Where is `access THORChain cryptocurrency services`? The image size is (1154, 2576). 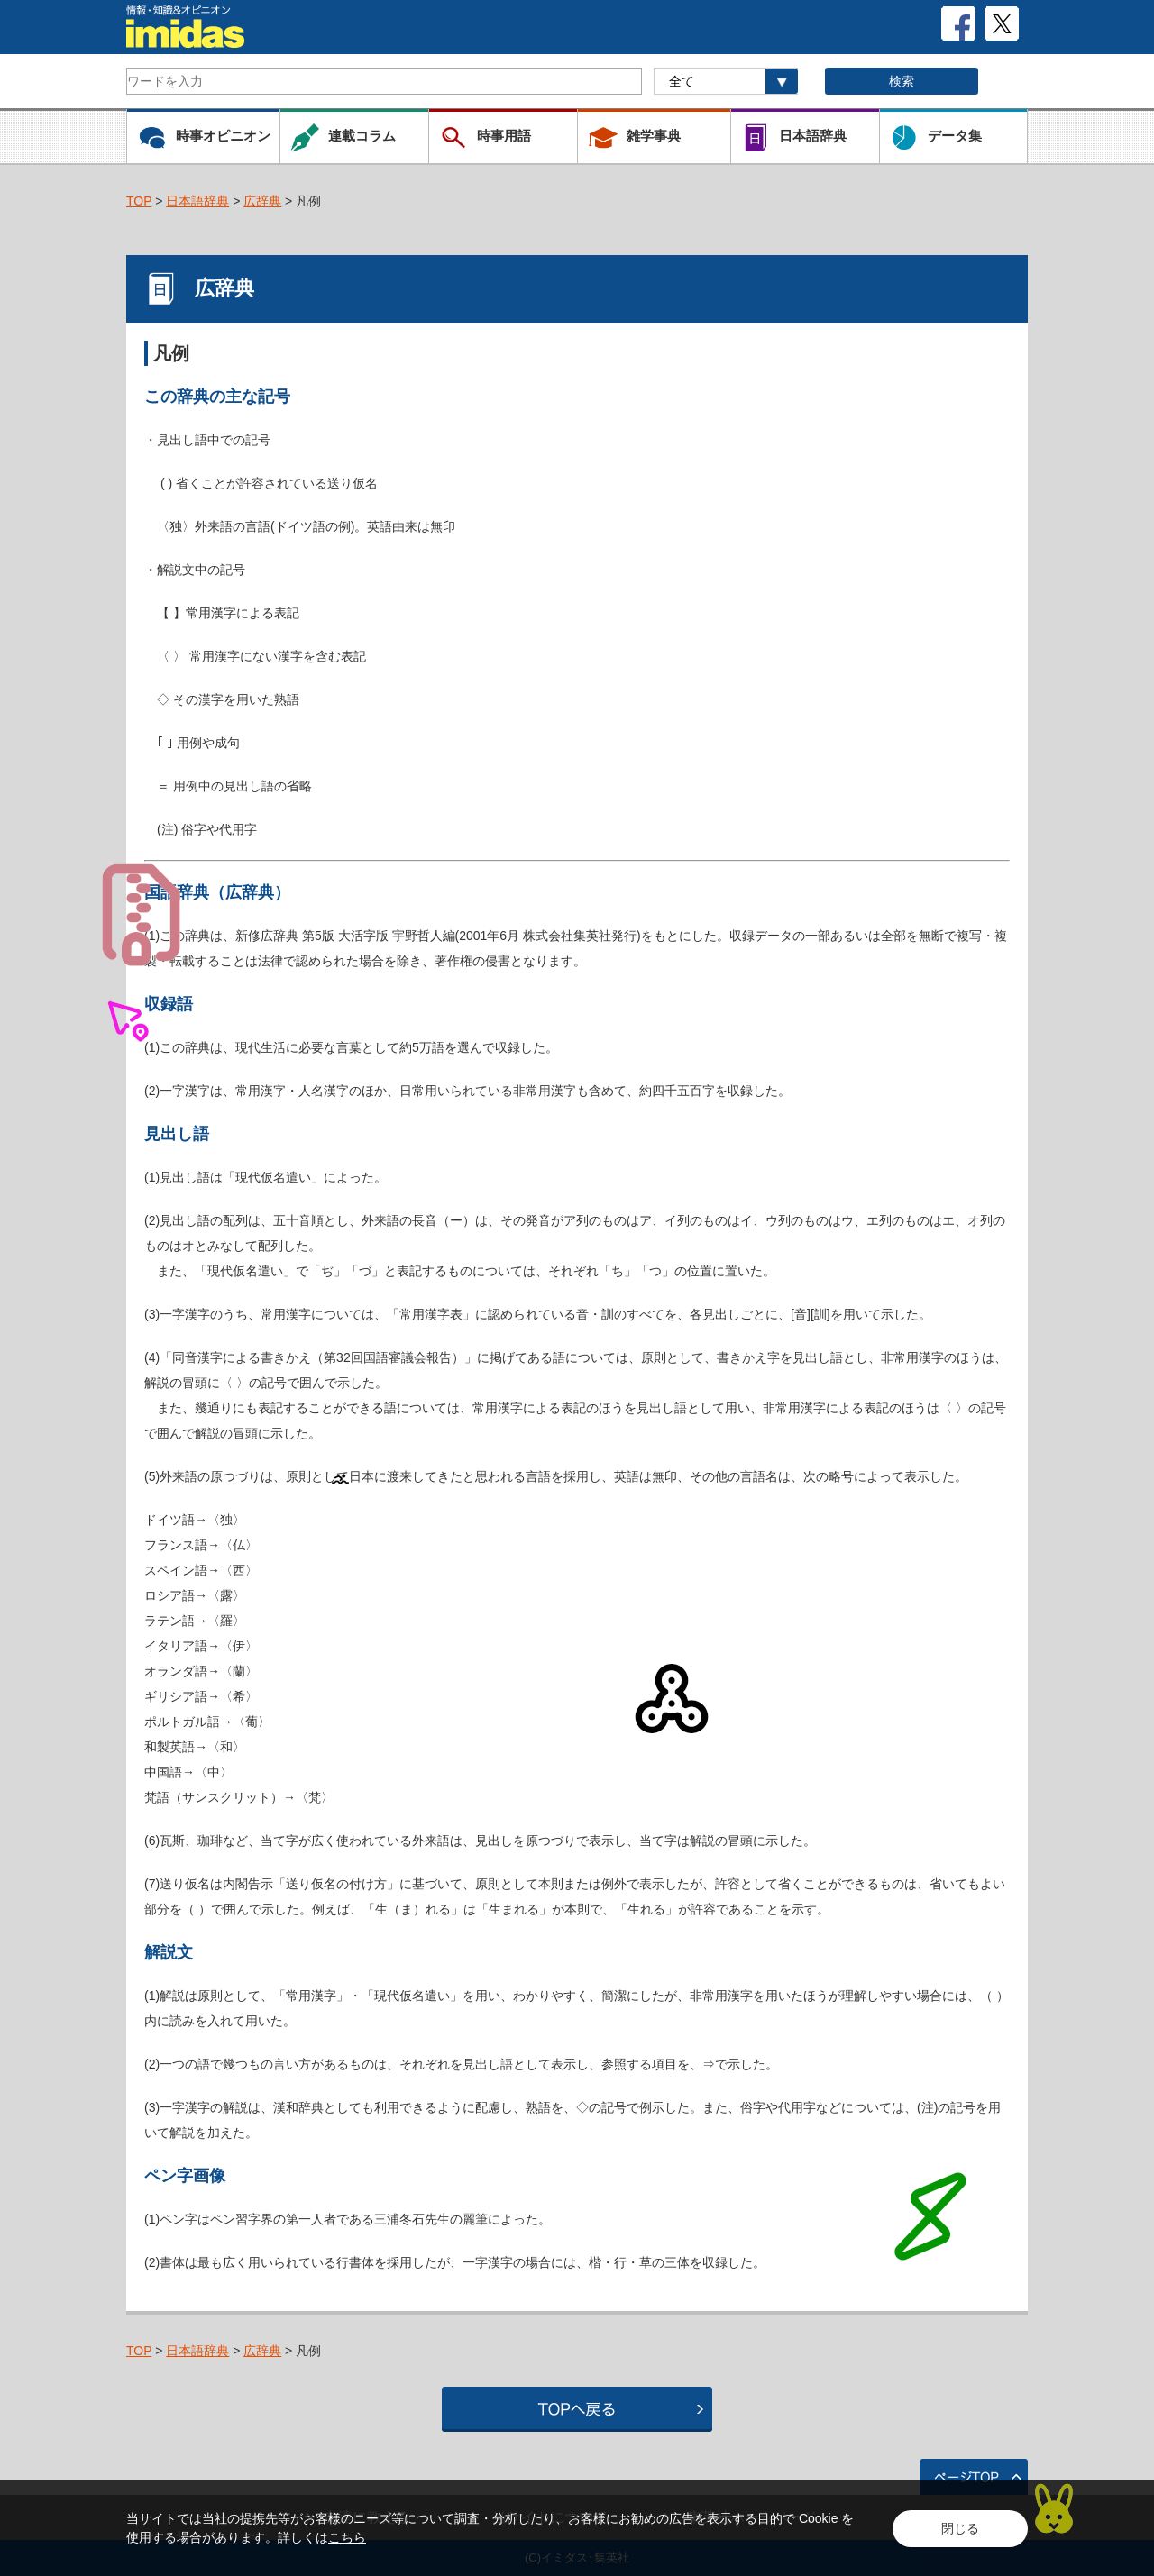 access THORChain cryptocurrency services is located at coordinates (930, 2216).